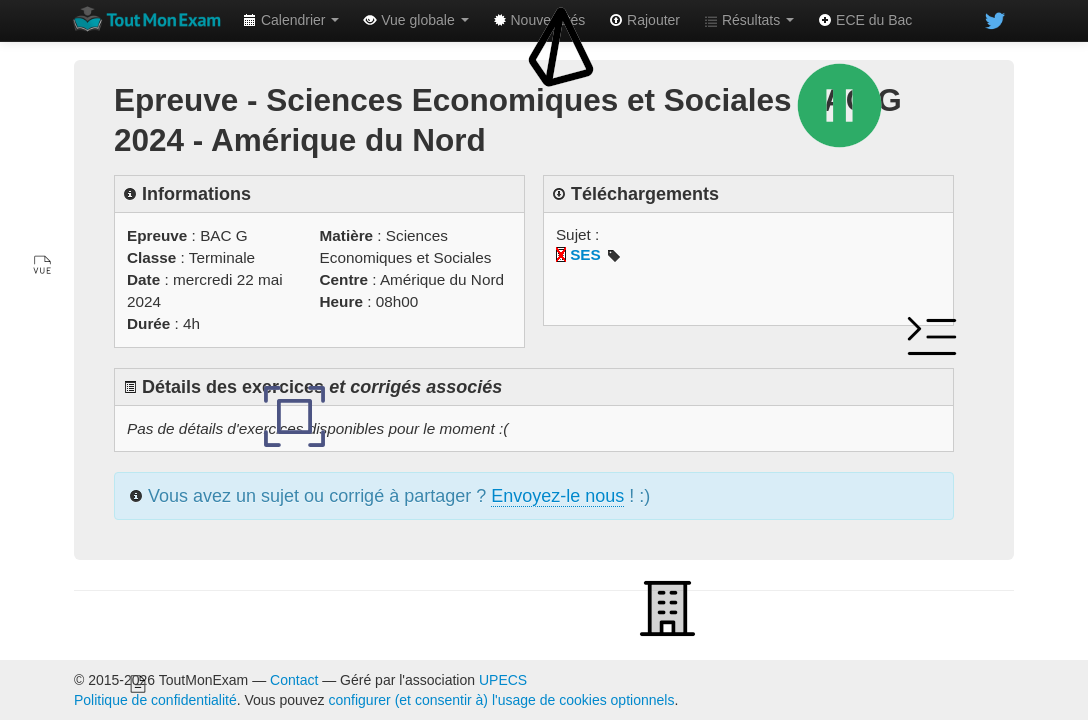 The width and height of the screenshot is (1088, 720). I want to click on view building or office location, so click(667, 608).